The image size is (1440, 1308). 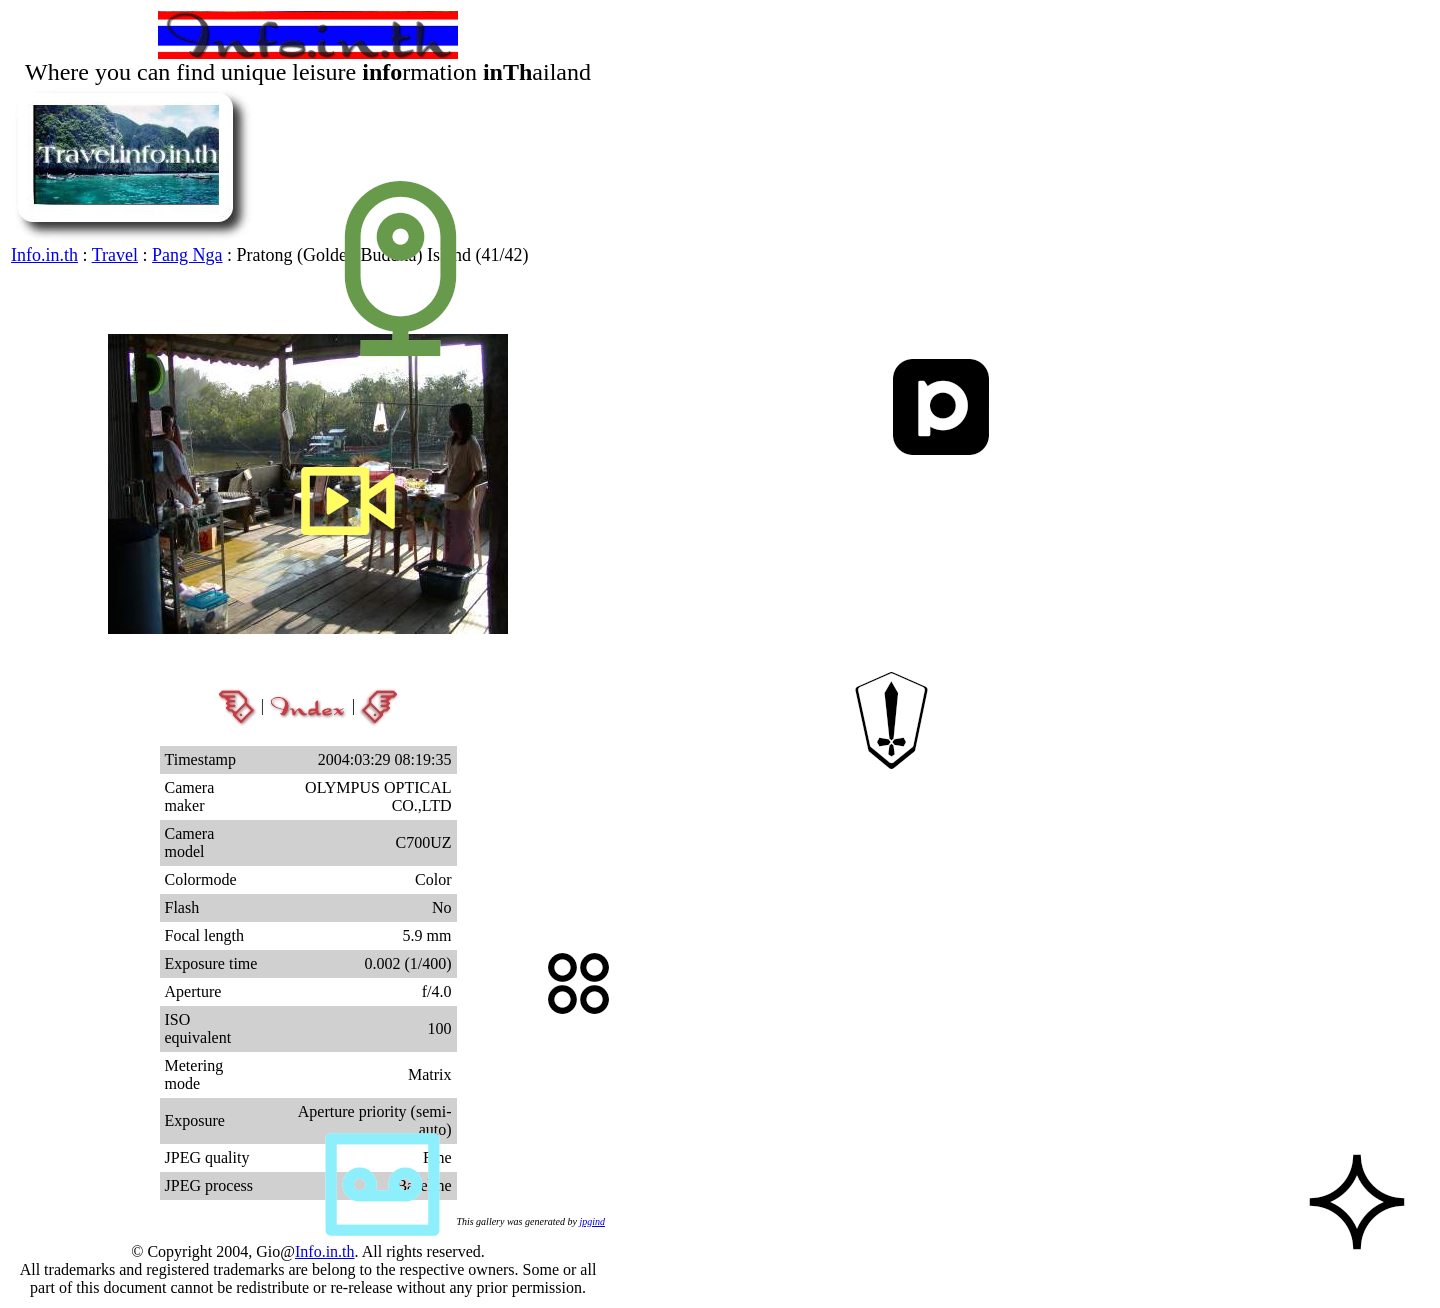 I want to click on open Google Gemini AI assistant, so click(x=1357, y=1202).